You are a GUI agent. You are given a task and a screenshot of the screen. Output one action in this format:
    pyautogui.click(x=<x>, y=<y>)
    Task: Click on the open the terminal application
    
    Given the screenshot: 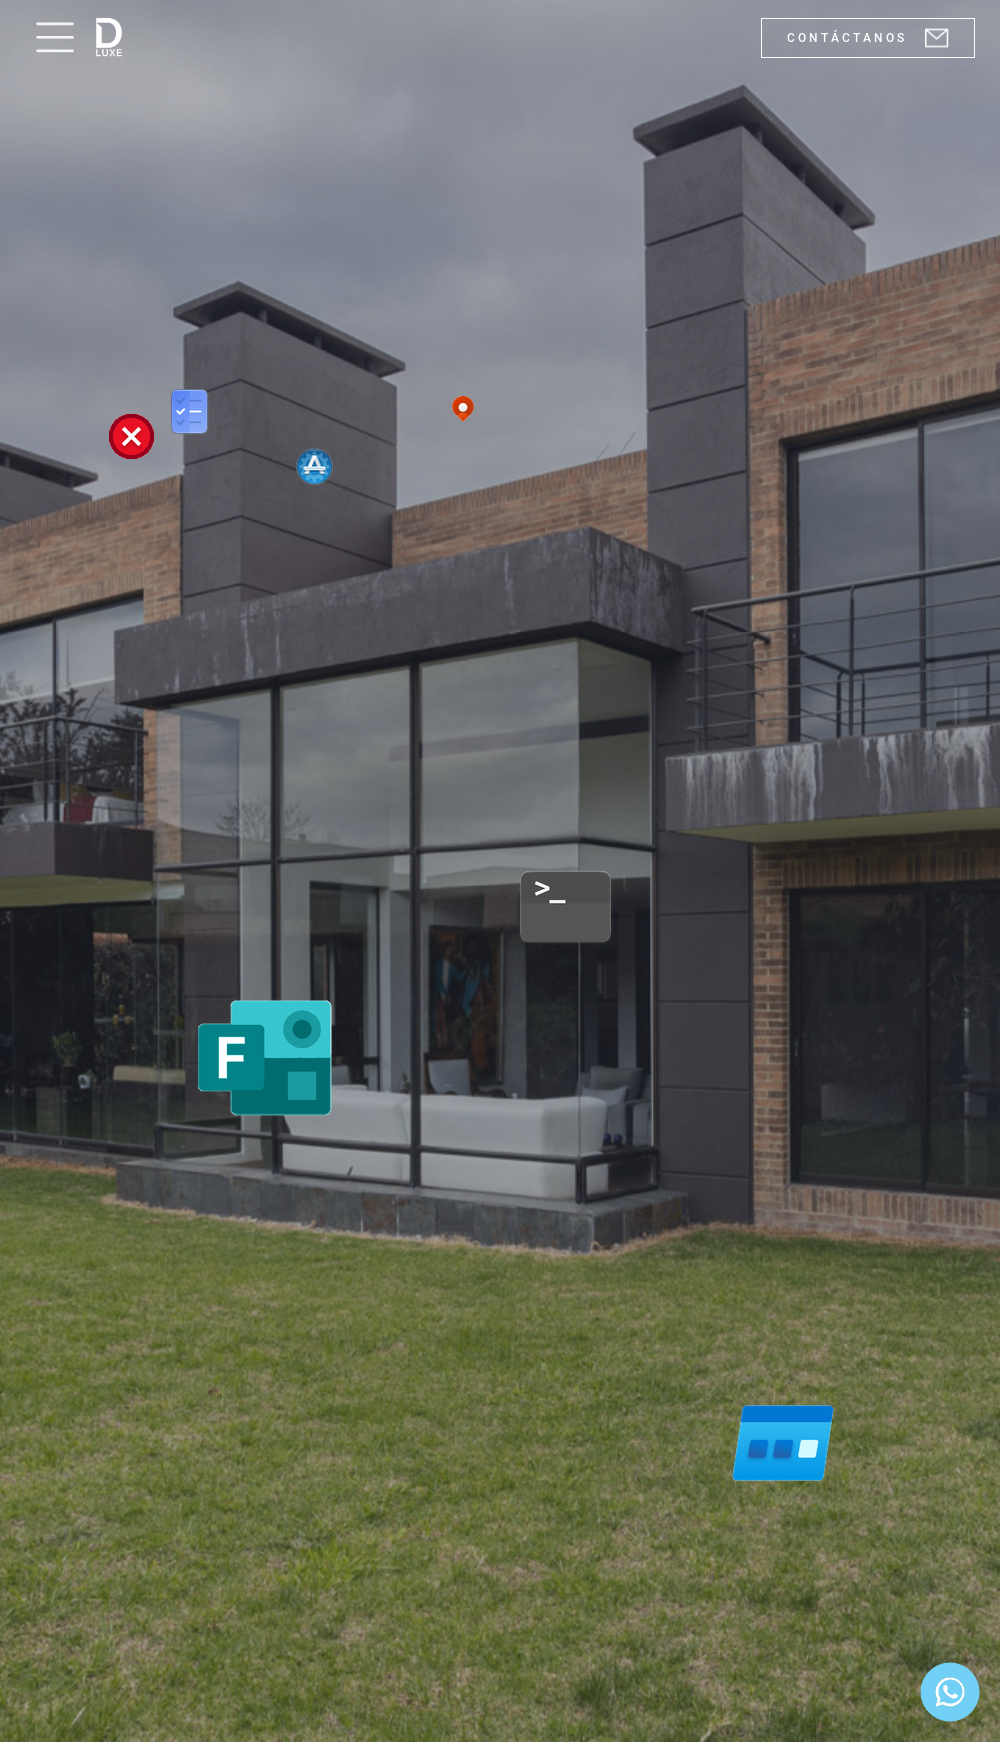 What is the action you would take?
    pyautogui.click(x=565, y=906)
    